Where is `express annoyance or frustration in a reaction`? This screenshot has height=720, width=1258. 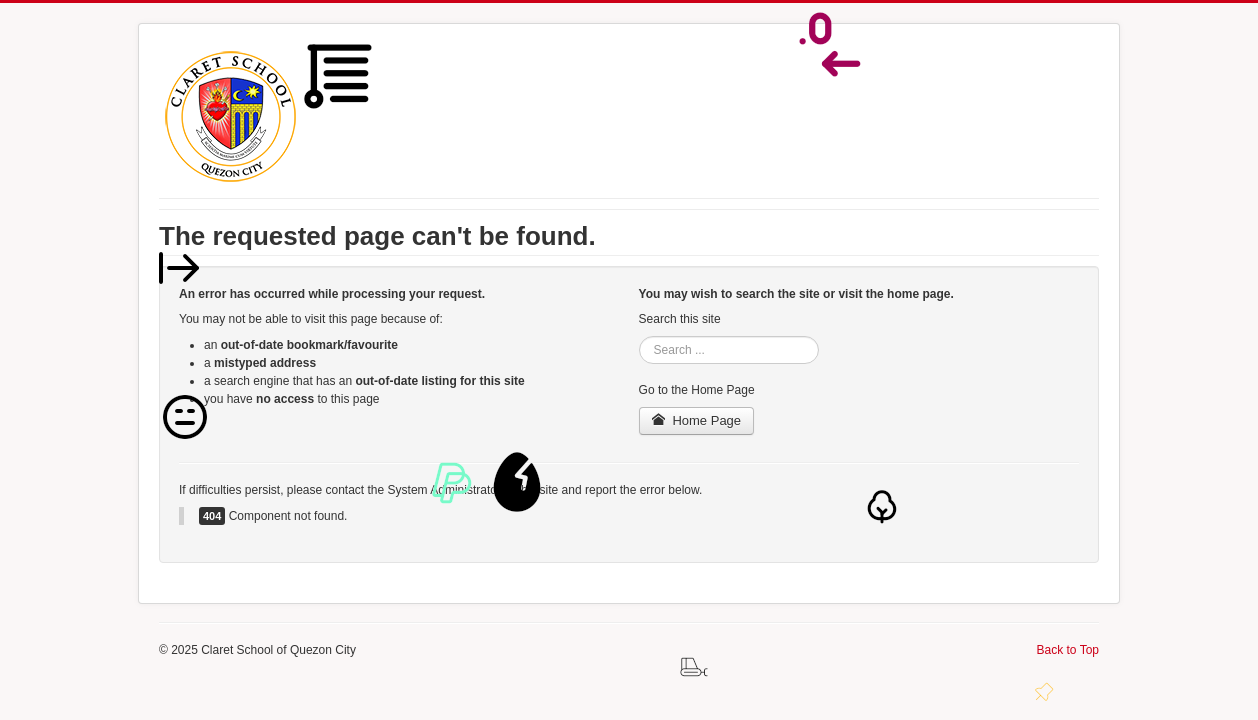 express annoyance or frustration in a reaction is located at coordinates (185, 417).